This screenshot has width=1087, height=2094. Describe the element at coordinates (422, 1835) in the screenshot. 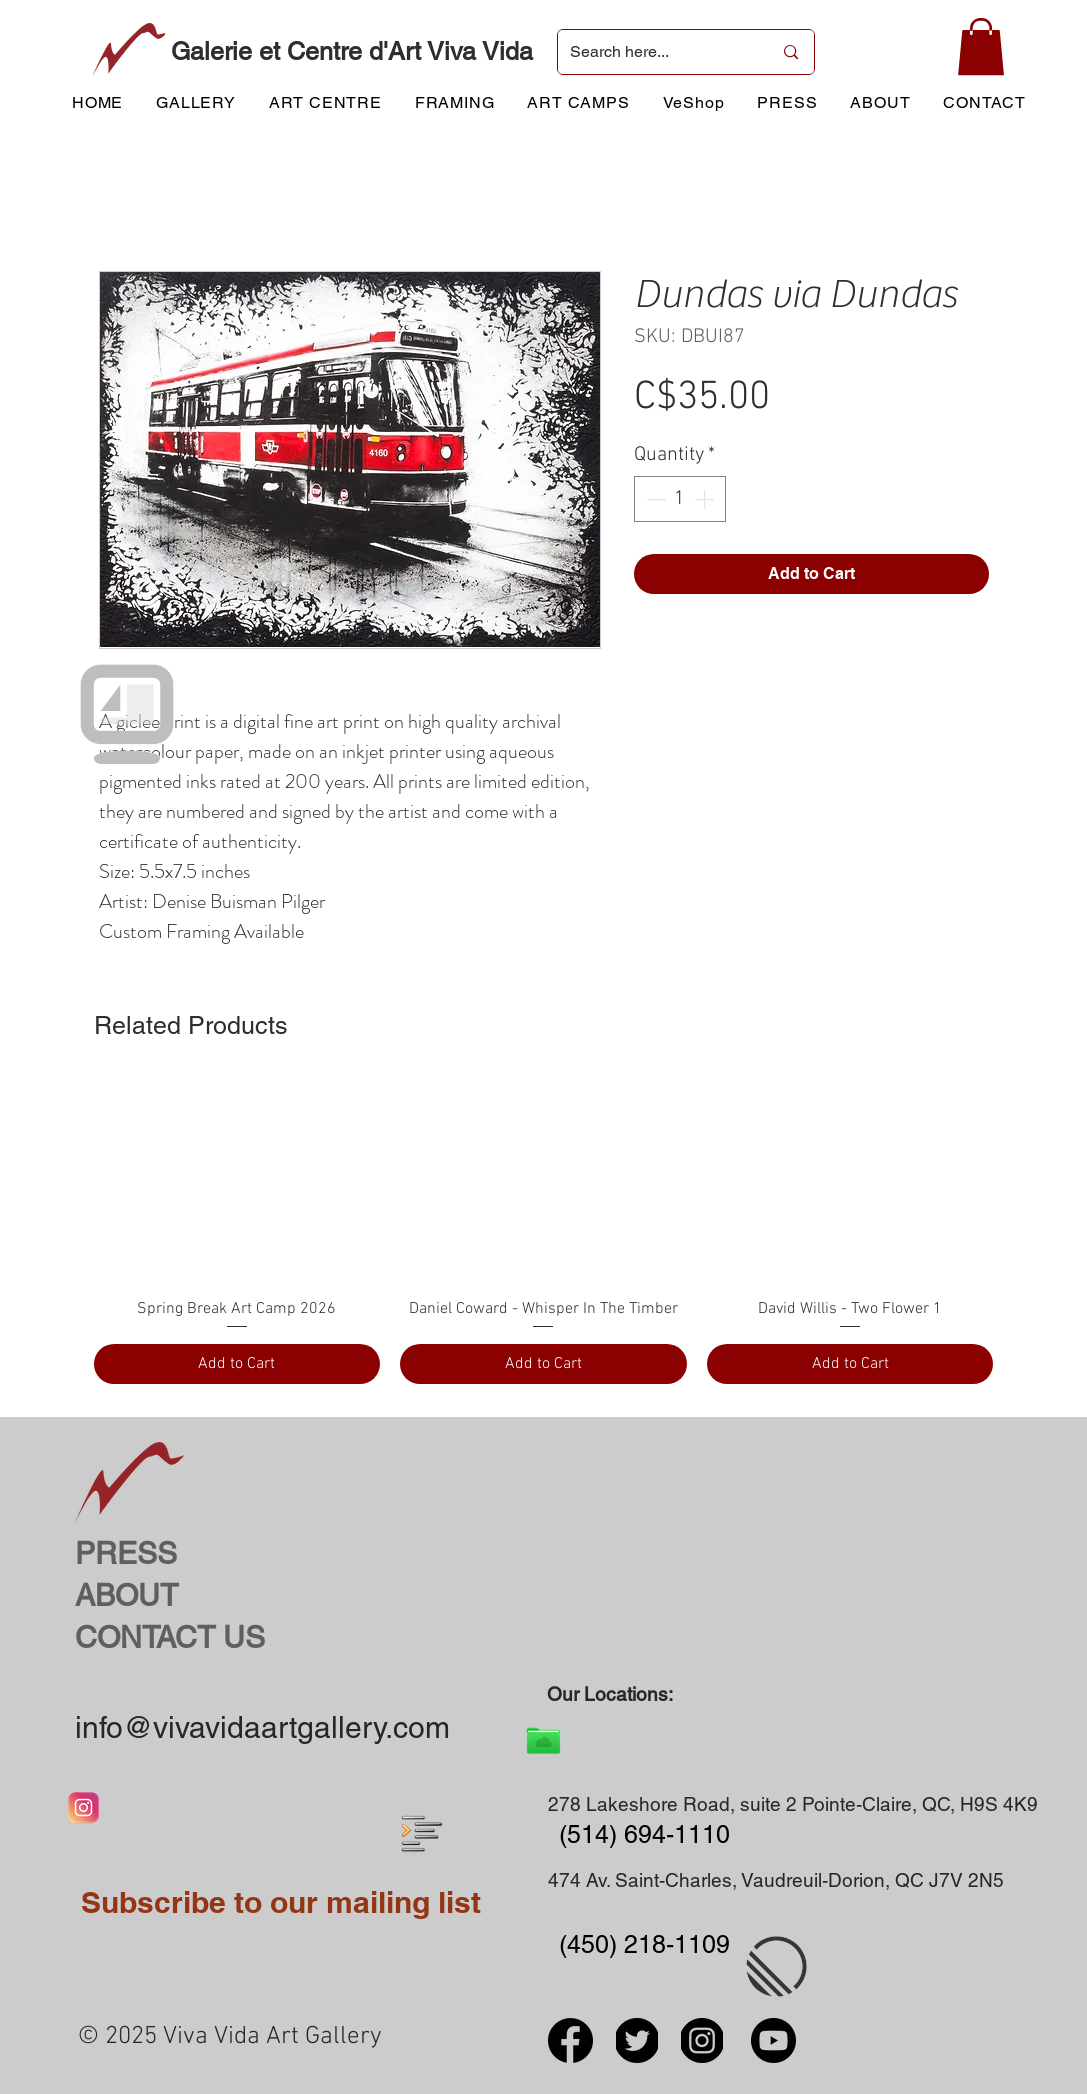

I see `increase text indentation` at that location.